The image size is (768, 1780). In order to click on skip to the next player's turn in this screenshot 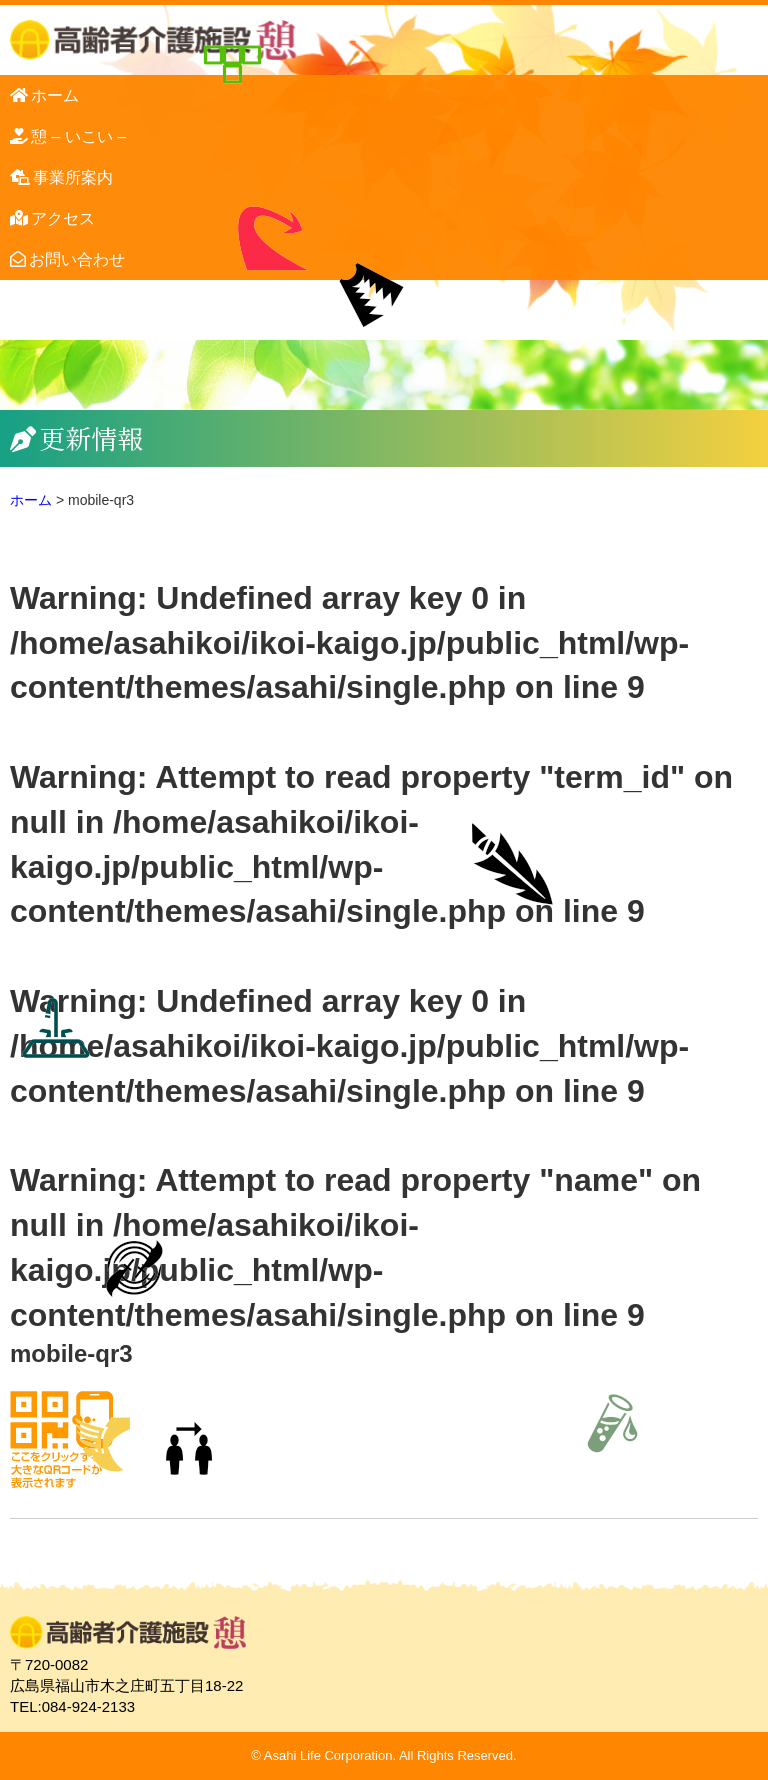, I will do `click(189, 1449)`.